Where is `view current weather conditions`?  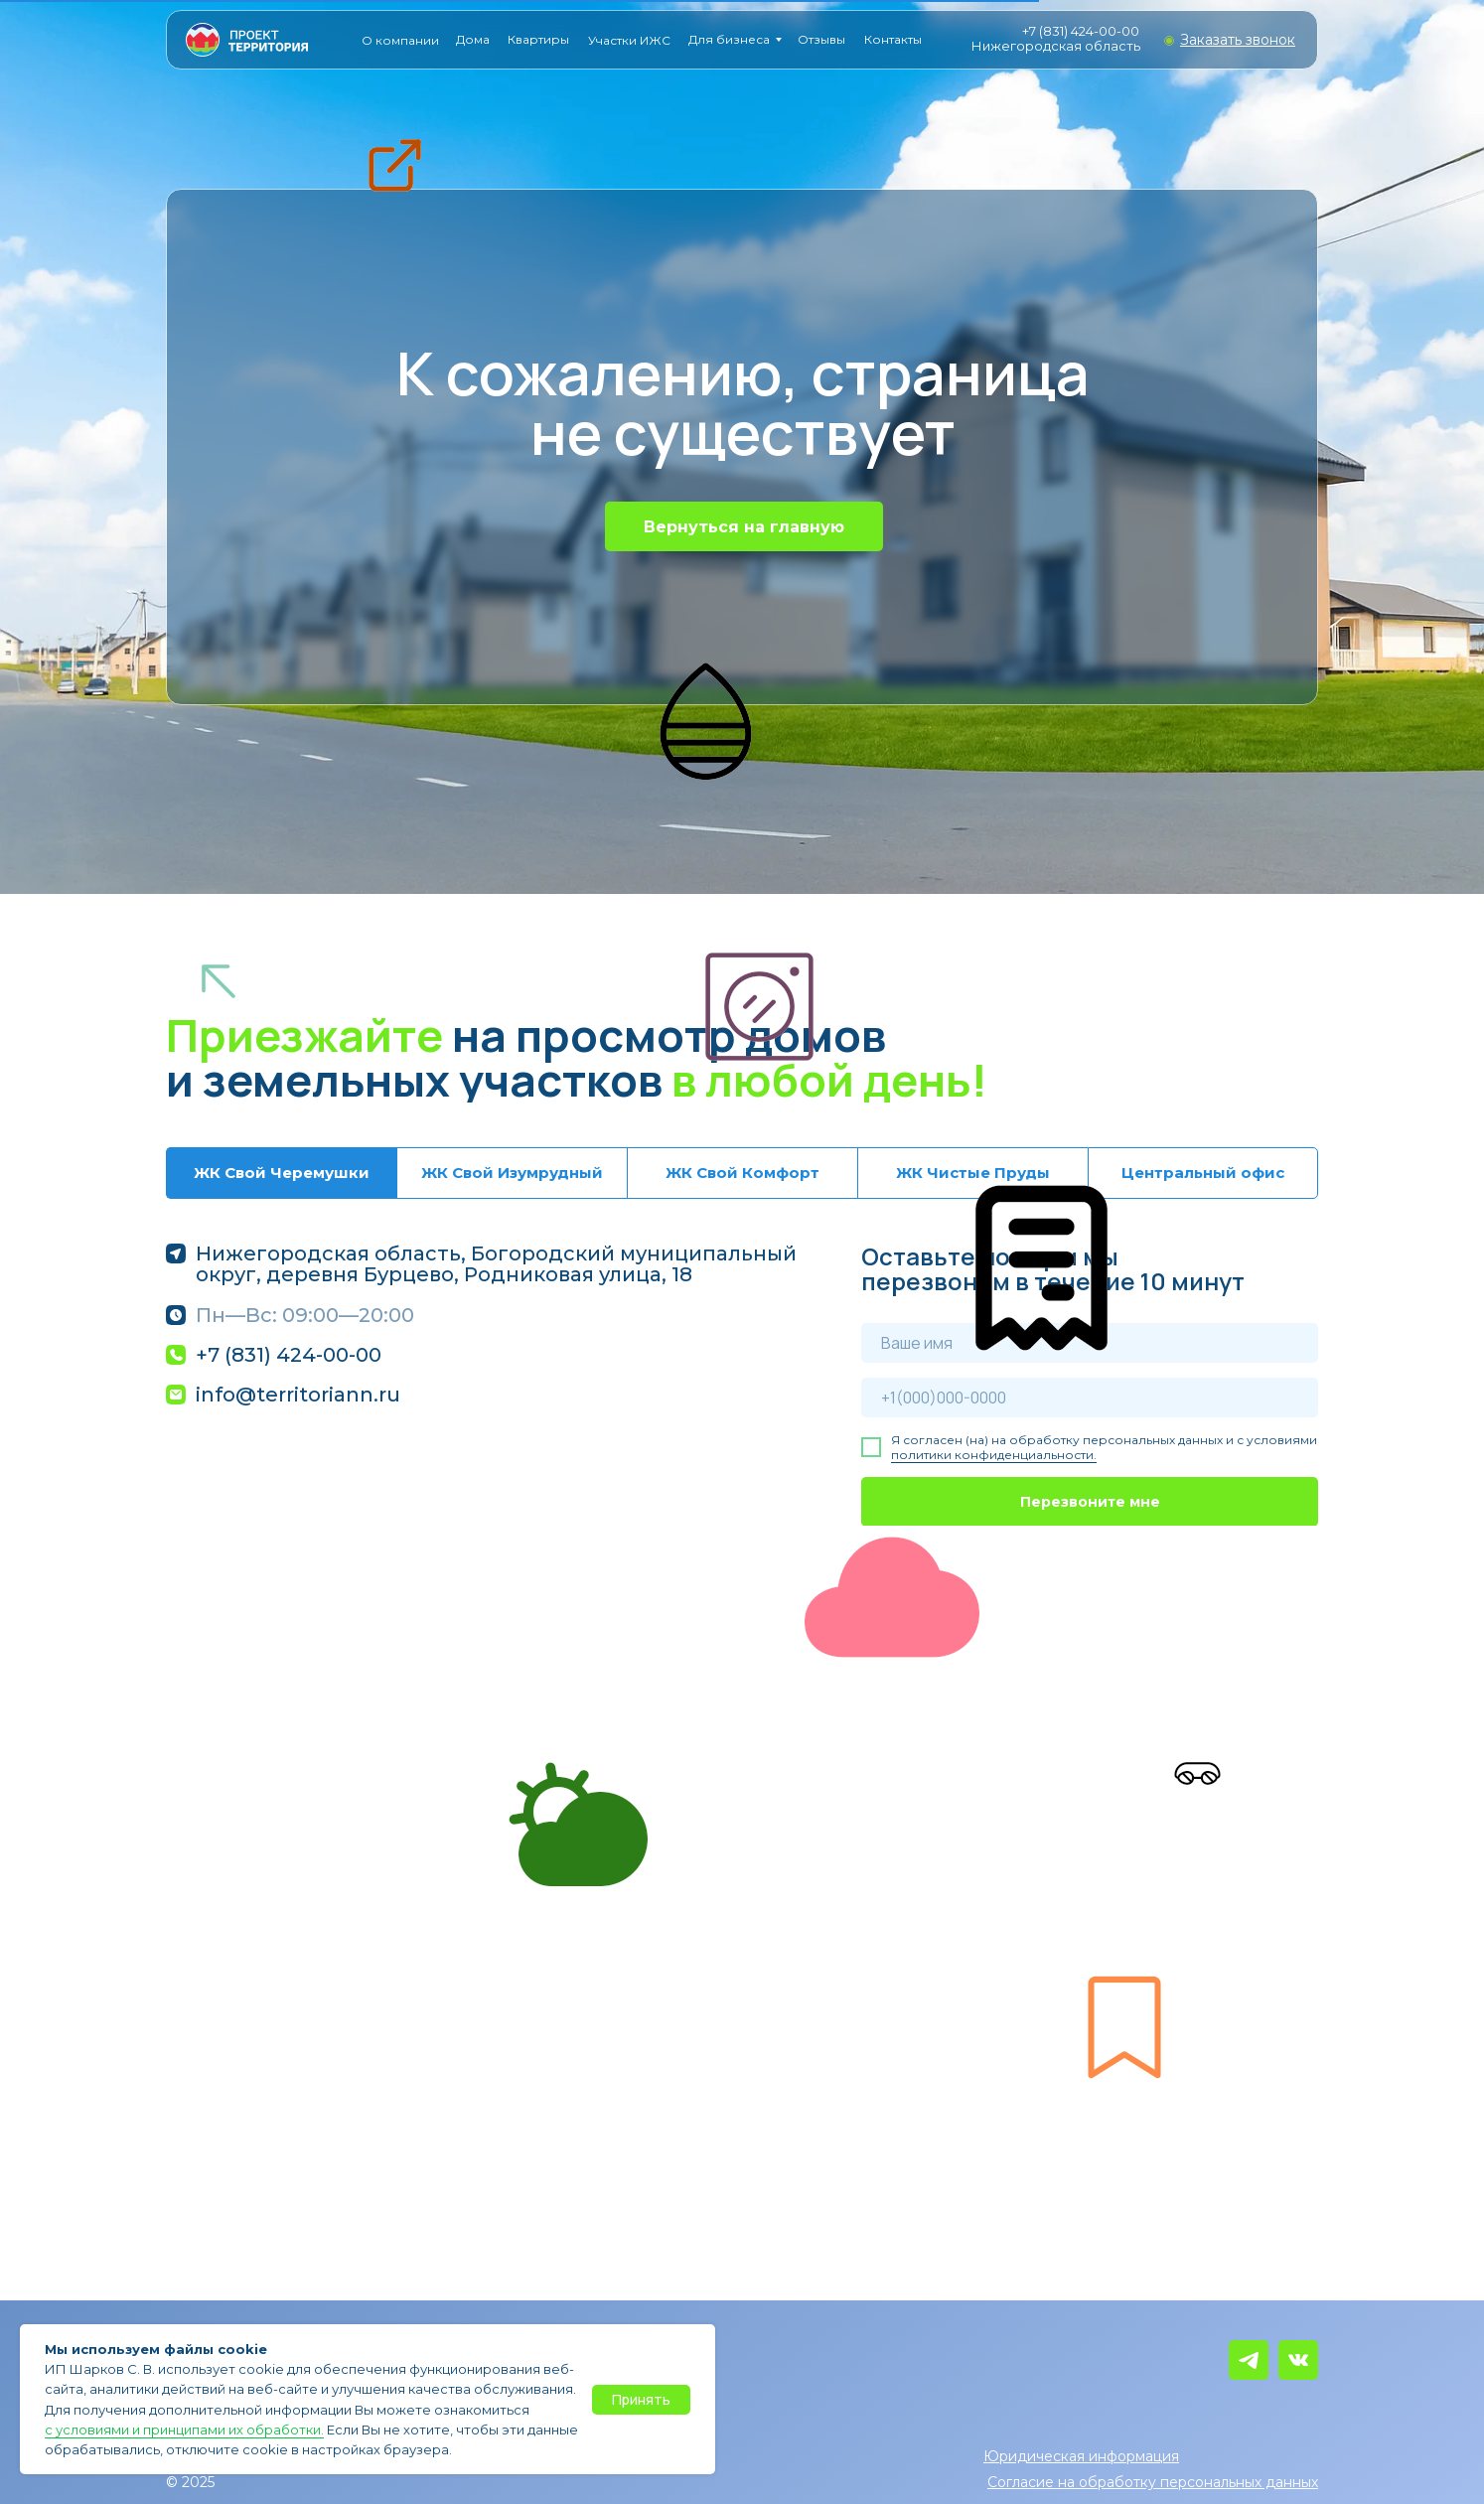
view current weather conditions is located at coordinates (578, 1827).